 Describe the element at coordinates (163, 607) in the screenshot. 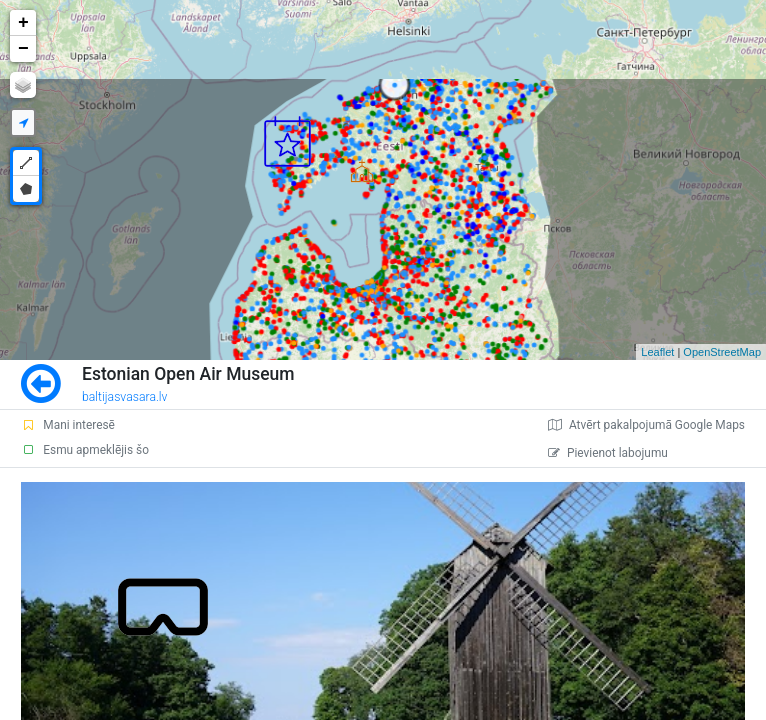

I see `access virtual reality or VR mode` at that location.